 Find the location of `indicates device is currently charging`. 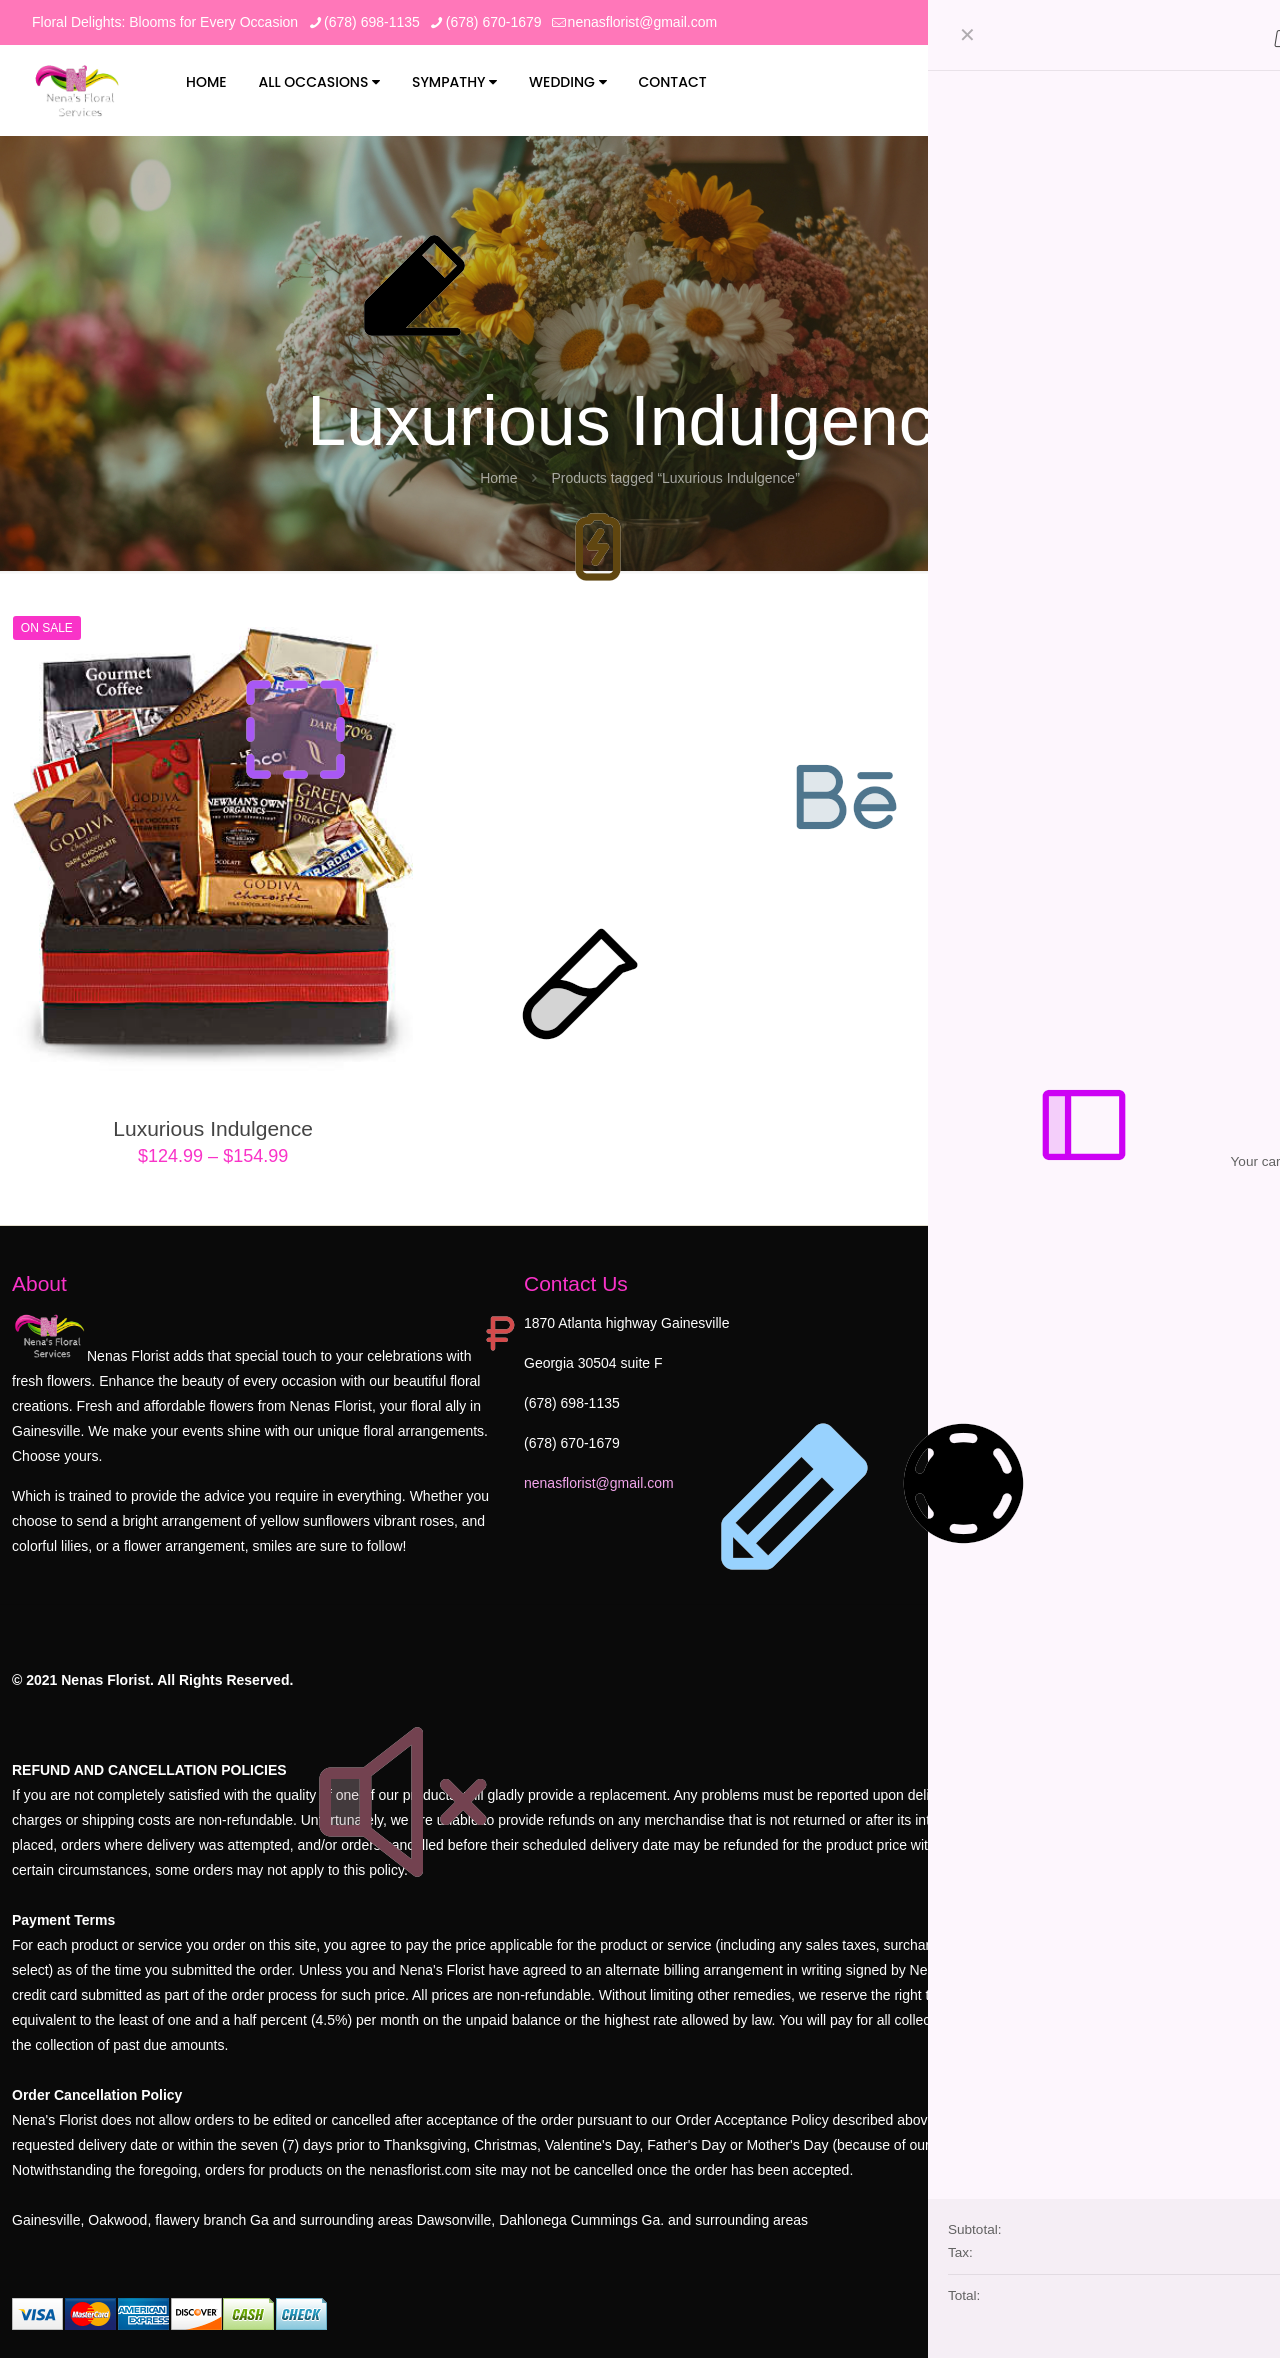

indicates device is currently charging is located at coordinates (598, 547).